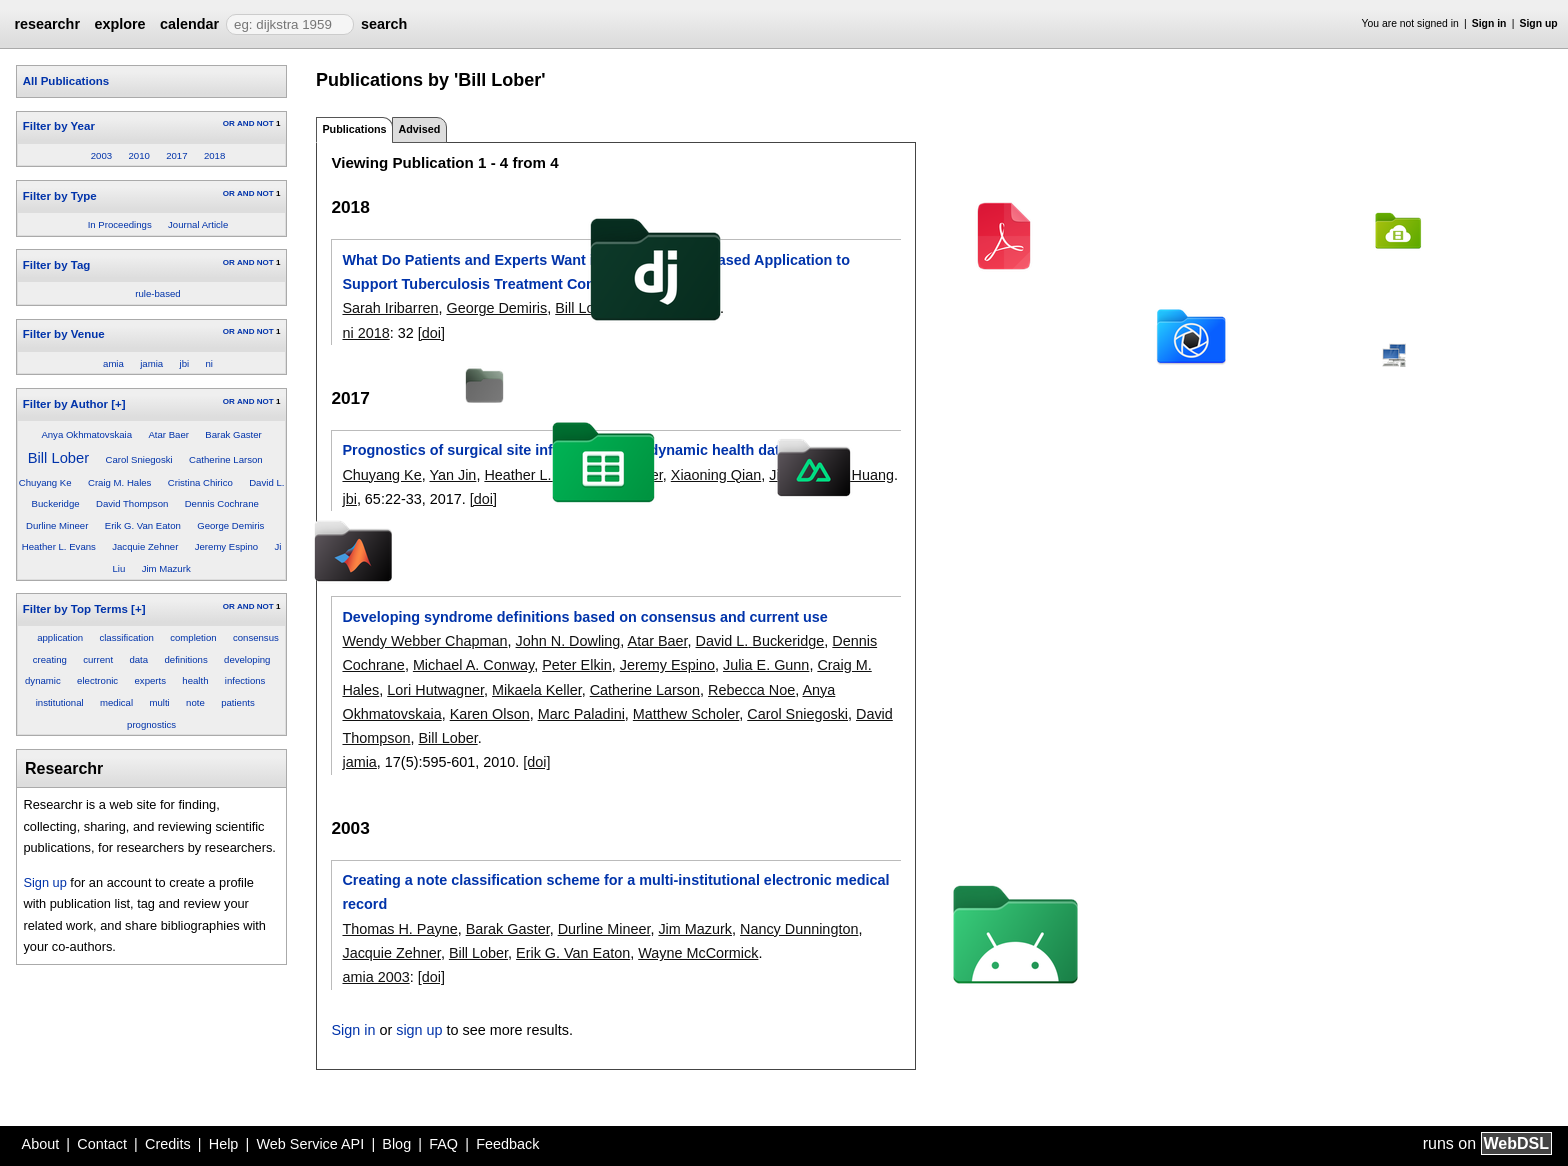  I want to click on drop files here to add to folder, so click(484, 385).